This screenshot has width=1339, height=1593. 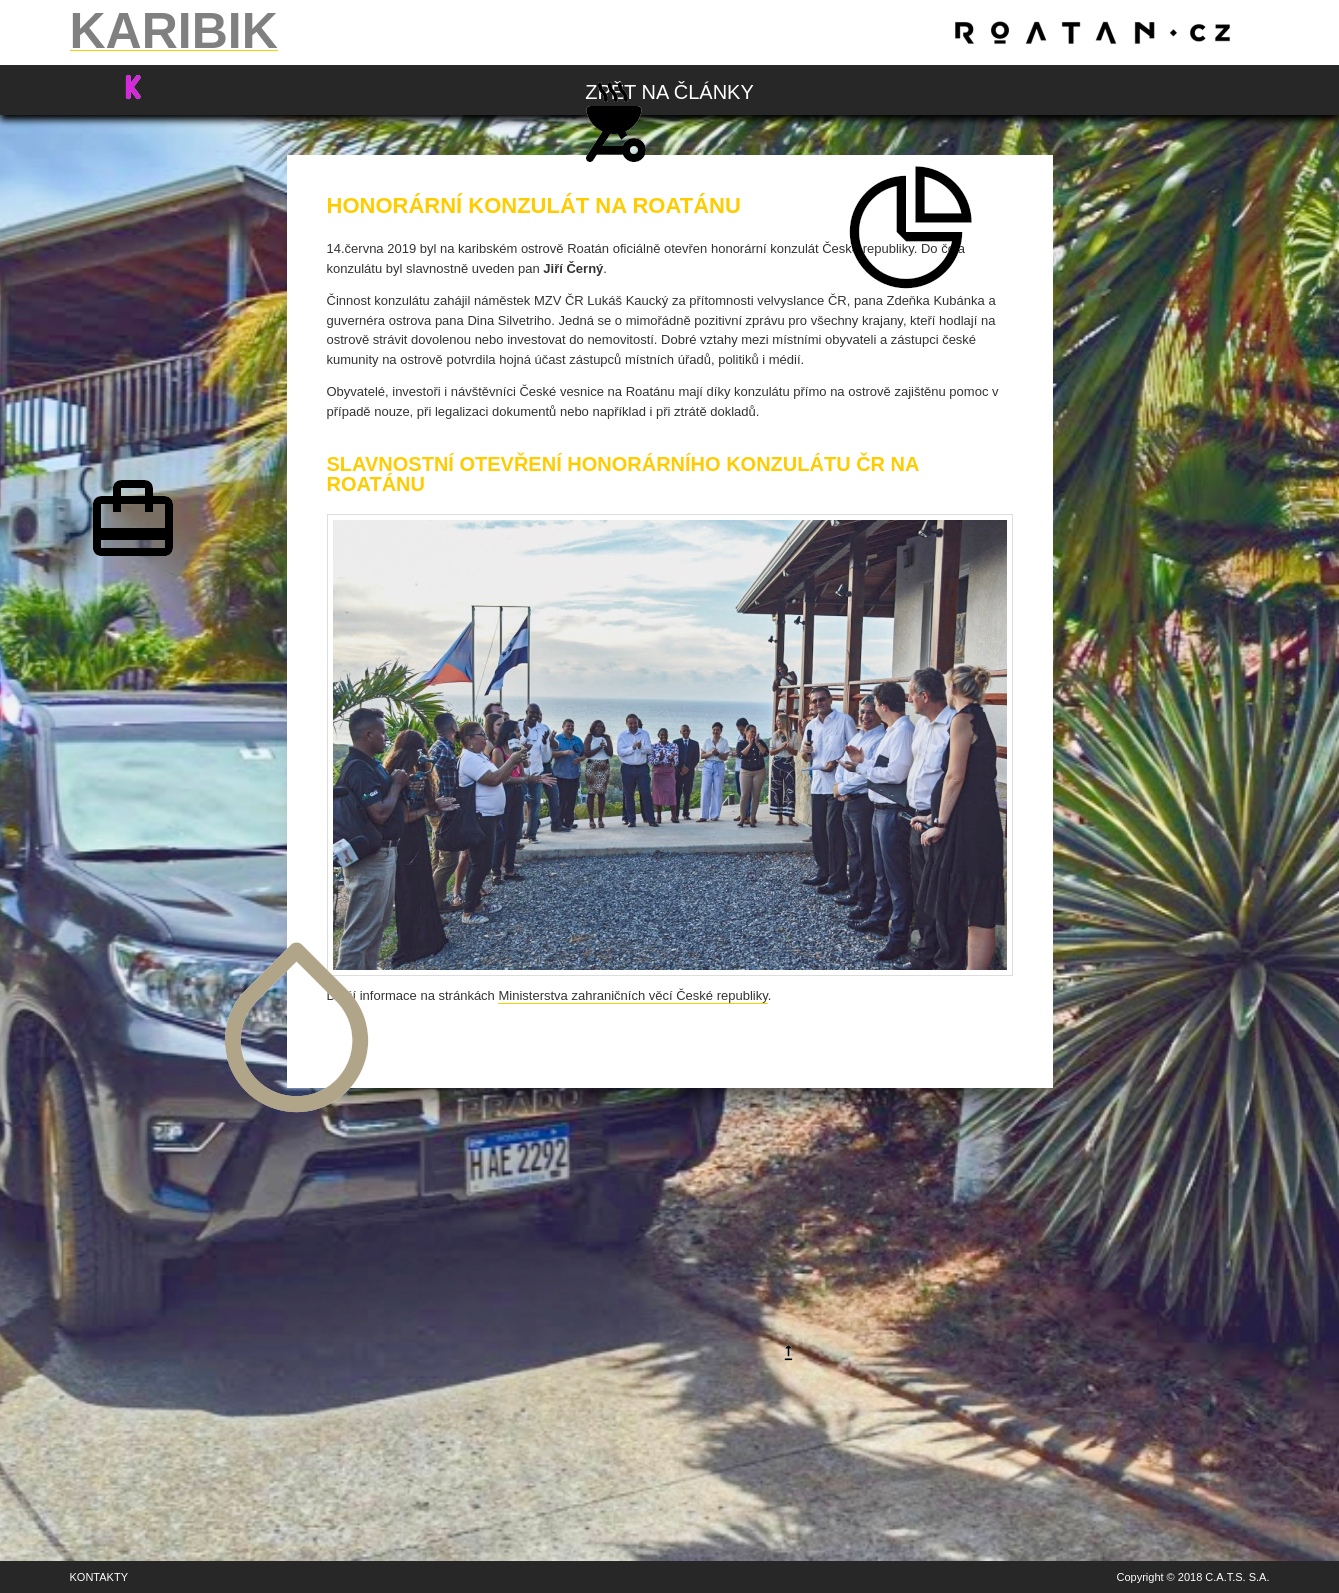 I want to click on view data breakdown or statistics, so click(x=906, y=232).